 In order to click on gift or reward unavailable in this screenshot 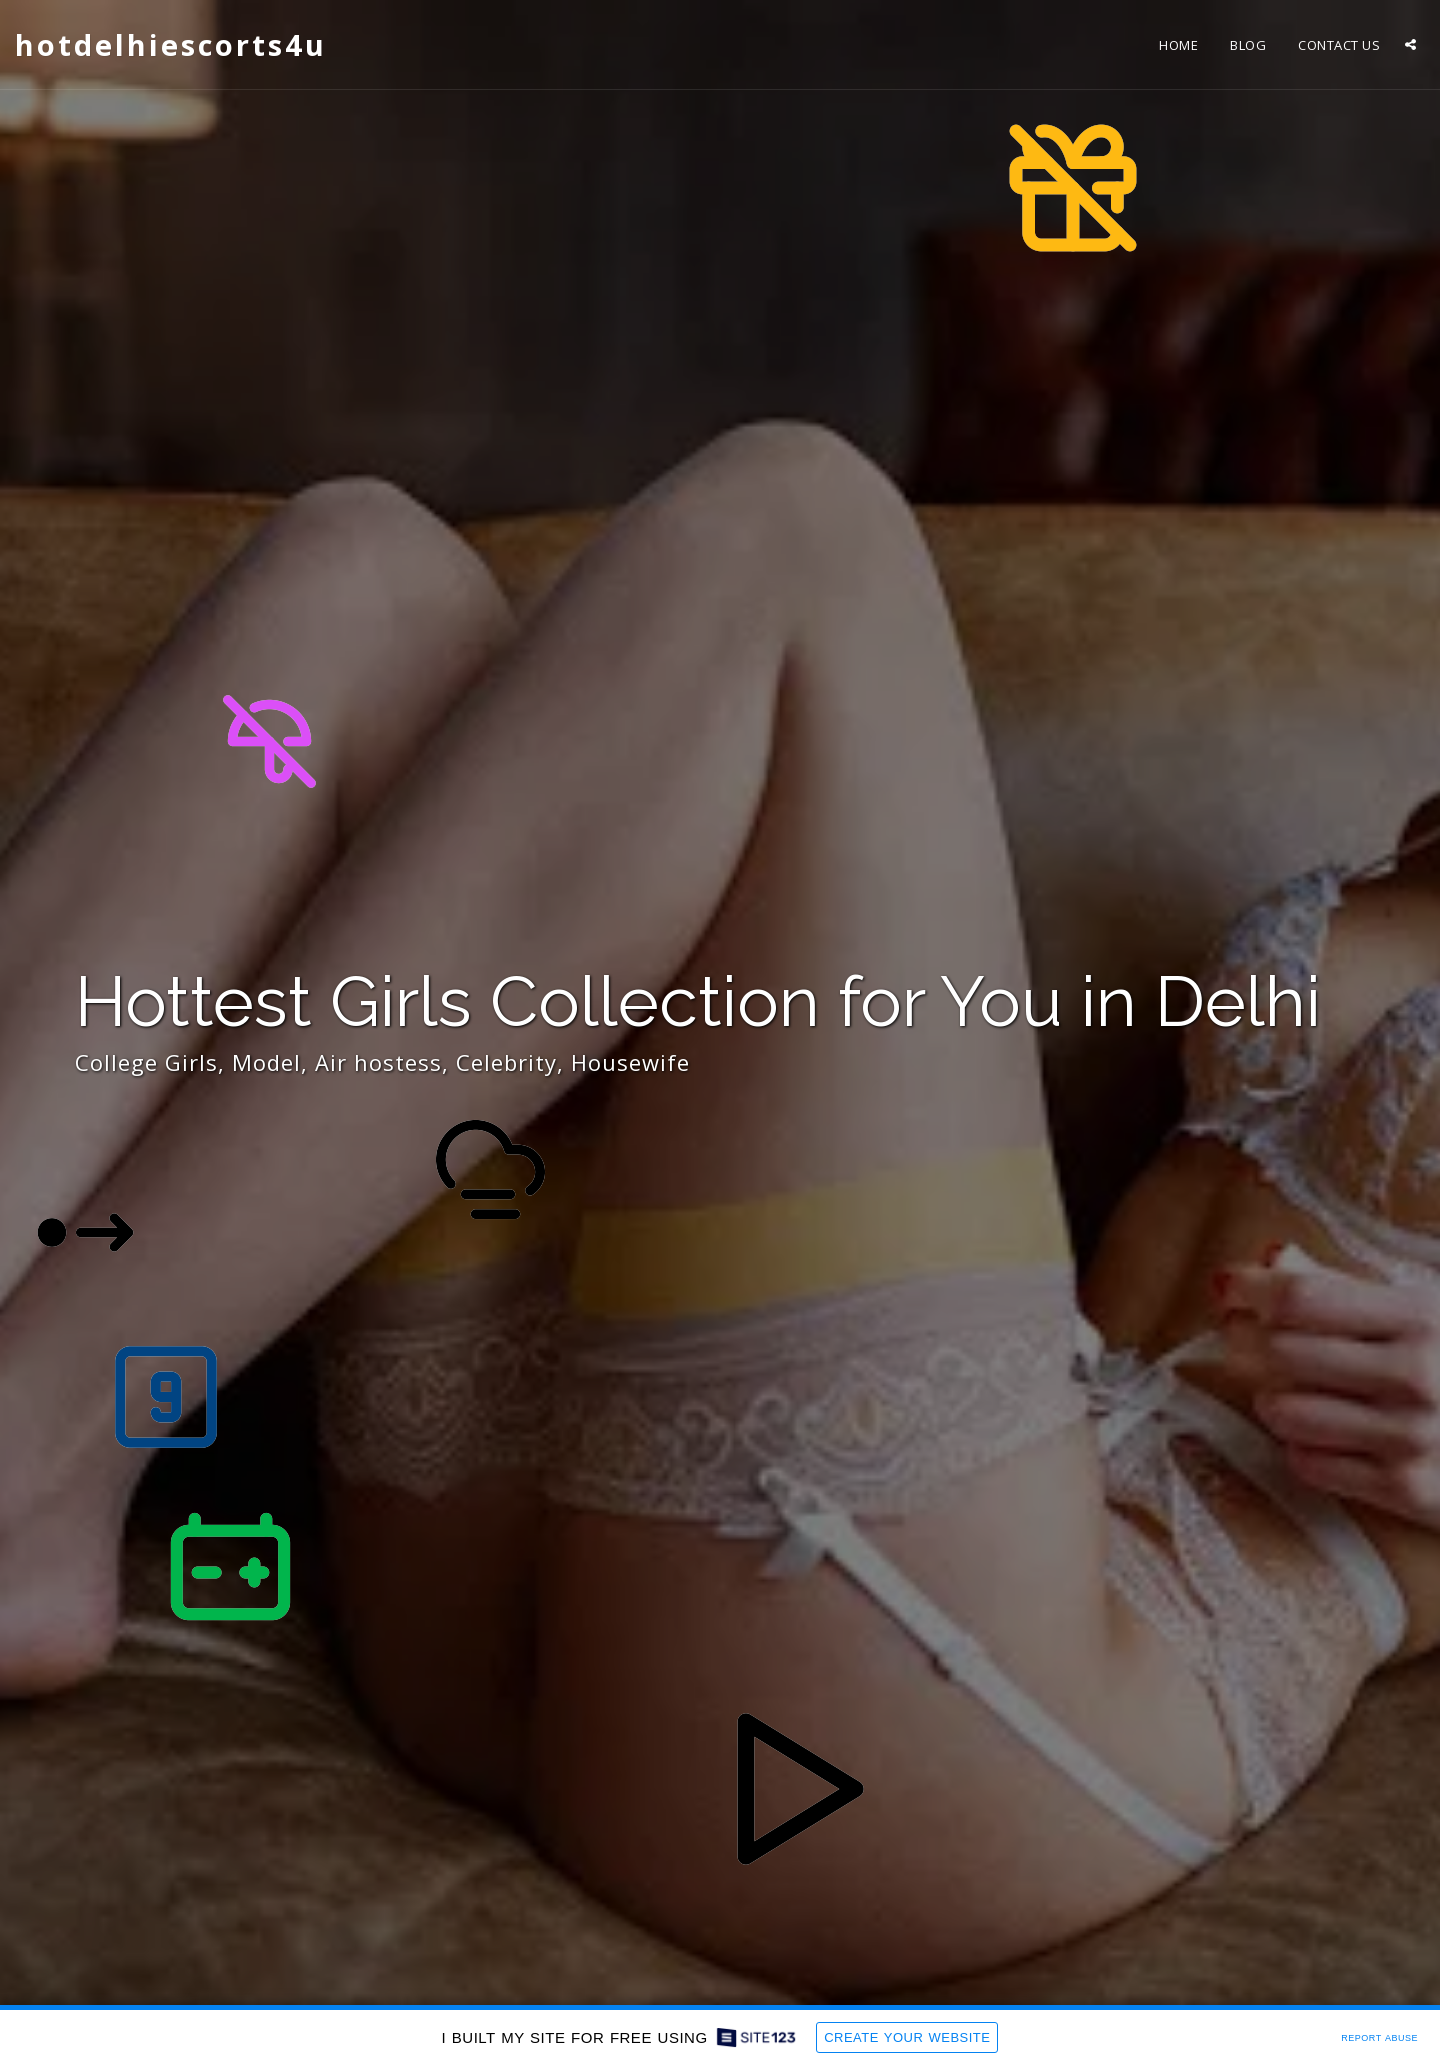, I will do `click(1073, 188)`.